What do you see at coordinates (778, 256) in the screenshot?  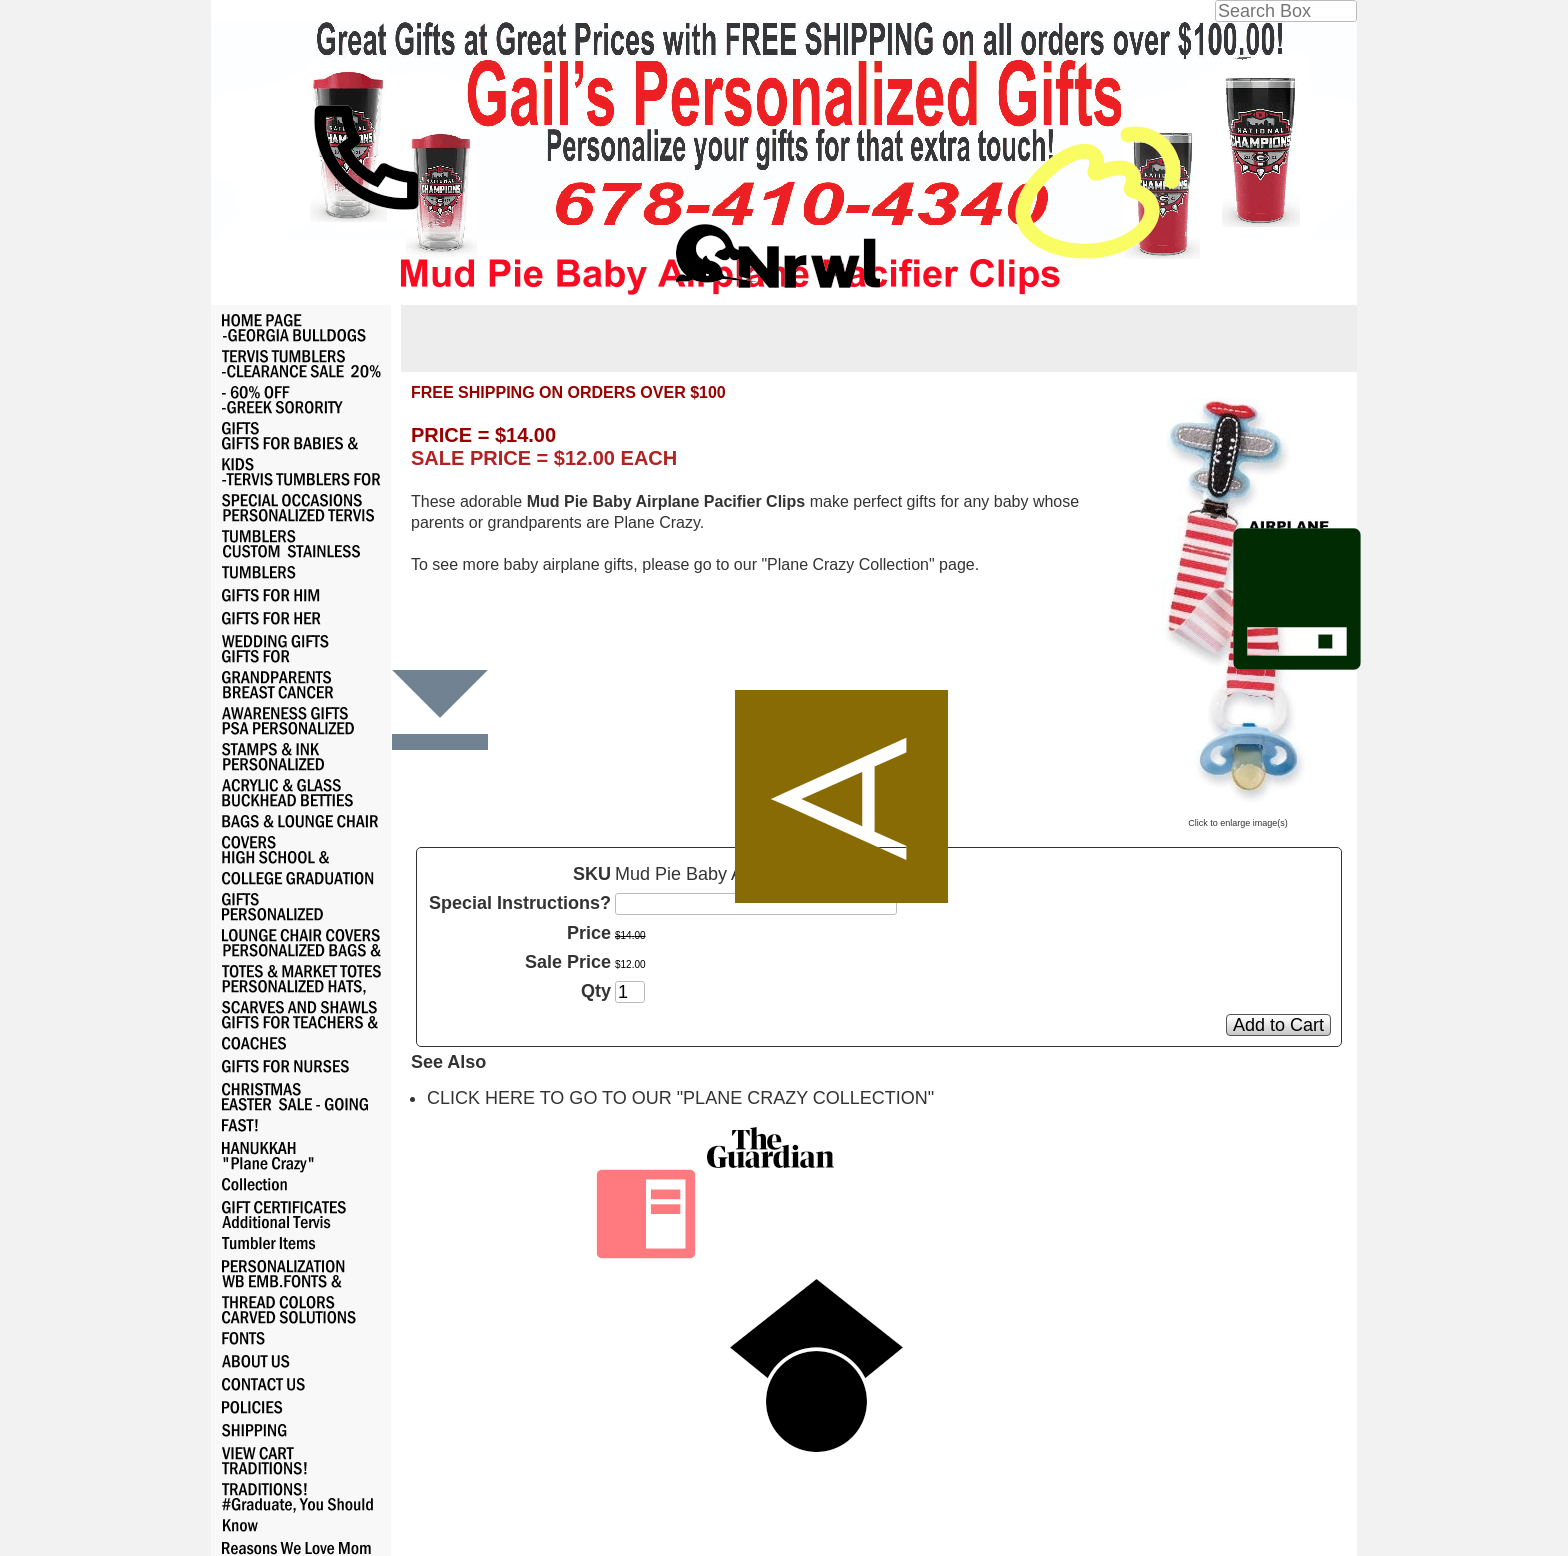 I see `nrwl company logo` at bounding box center [778, 256].